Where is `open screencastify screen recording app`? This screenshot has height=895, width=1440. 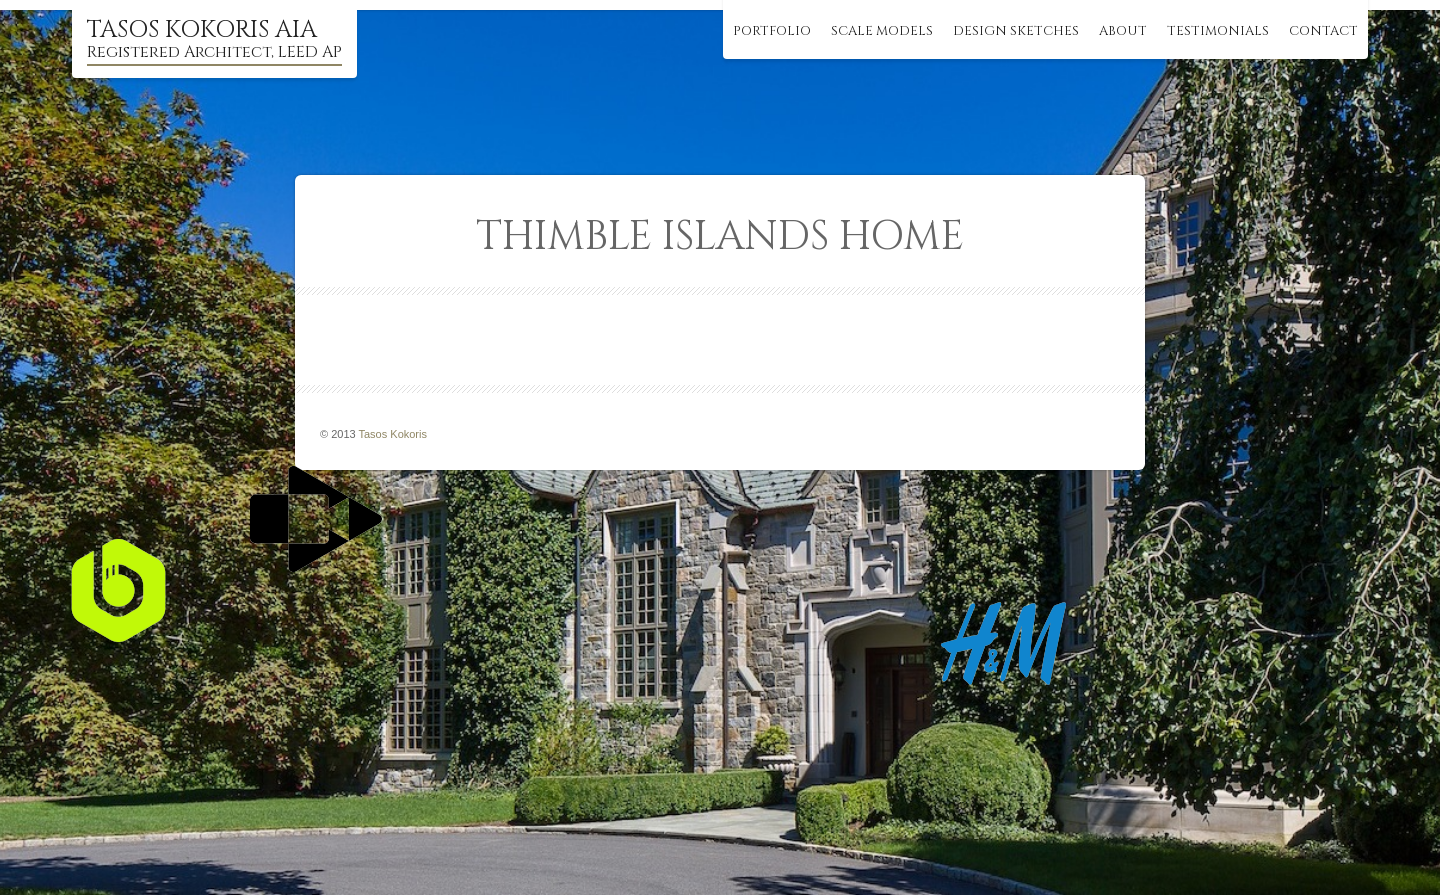 open screencastify screen recording app is located at coordinates (316, 519).